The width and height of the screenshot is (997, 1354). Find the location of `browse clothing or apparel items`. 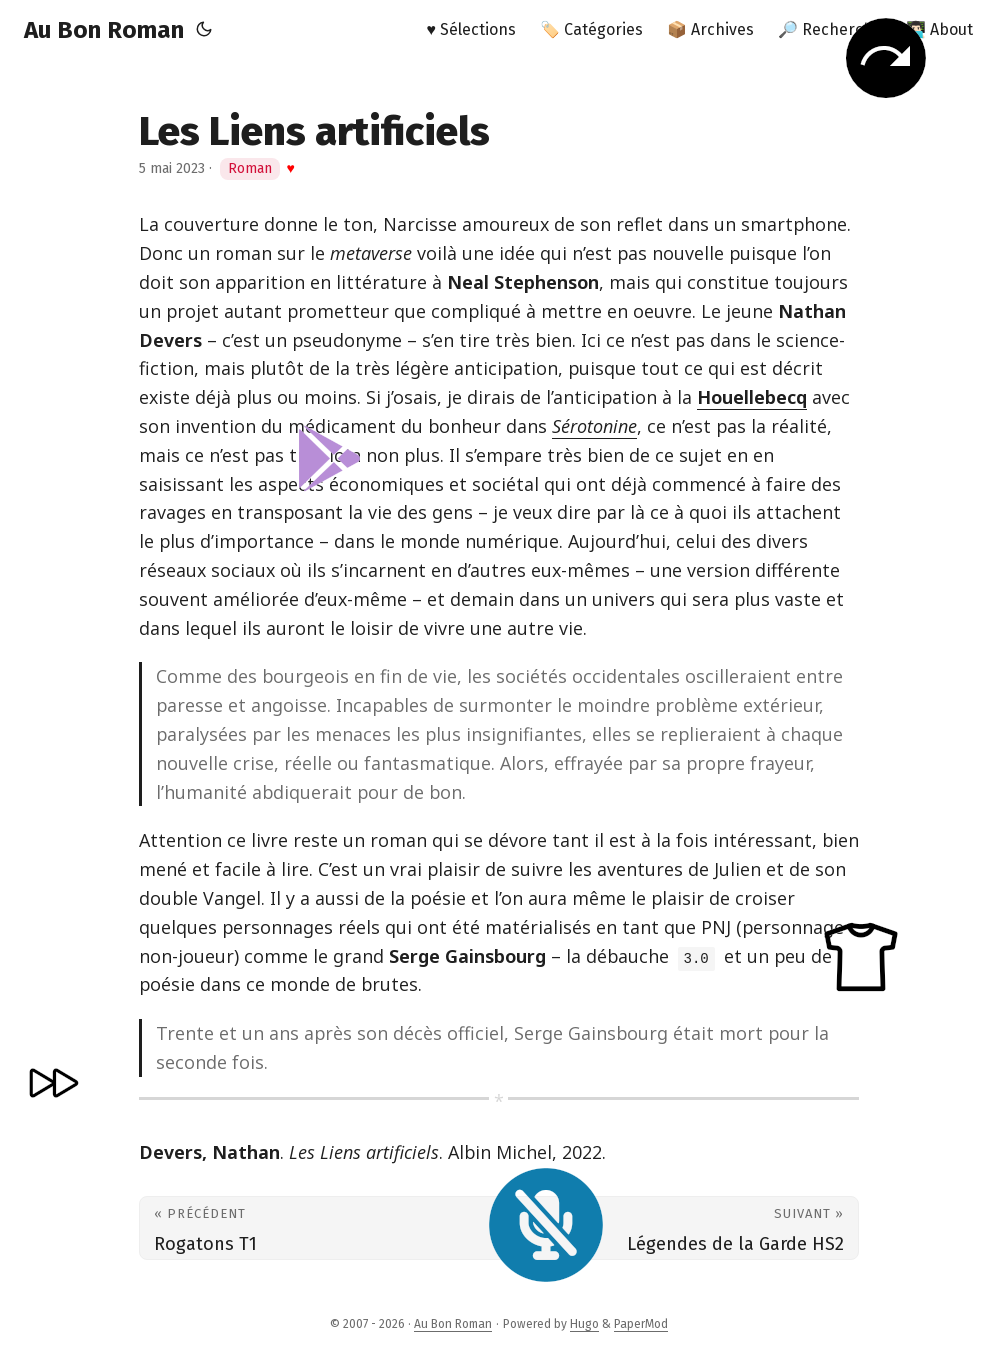

browse clothing or apparel items is located at coordinates (861, 957).